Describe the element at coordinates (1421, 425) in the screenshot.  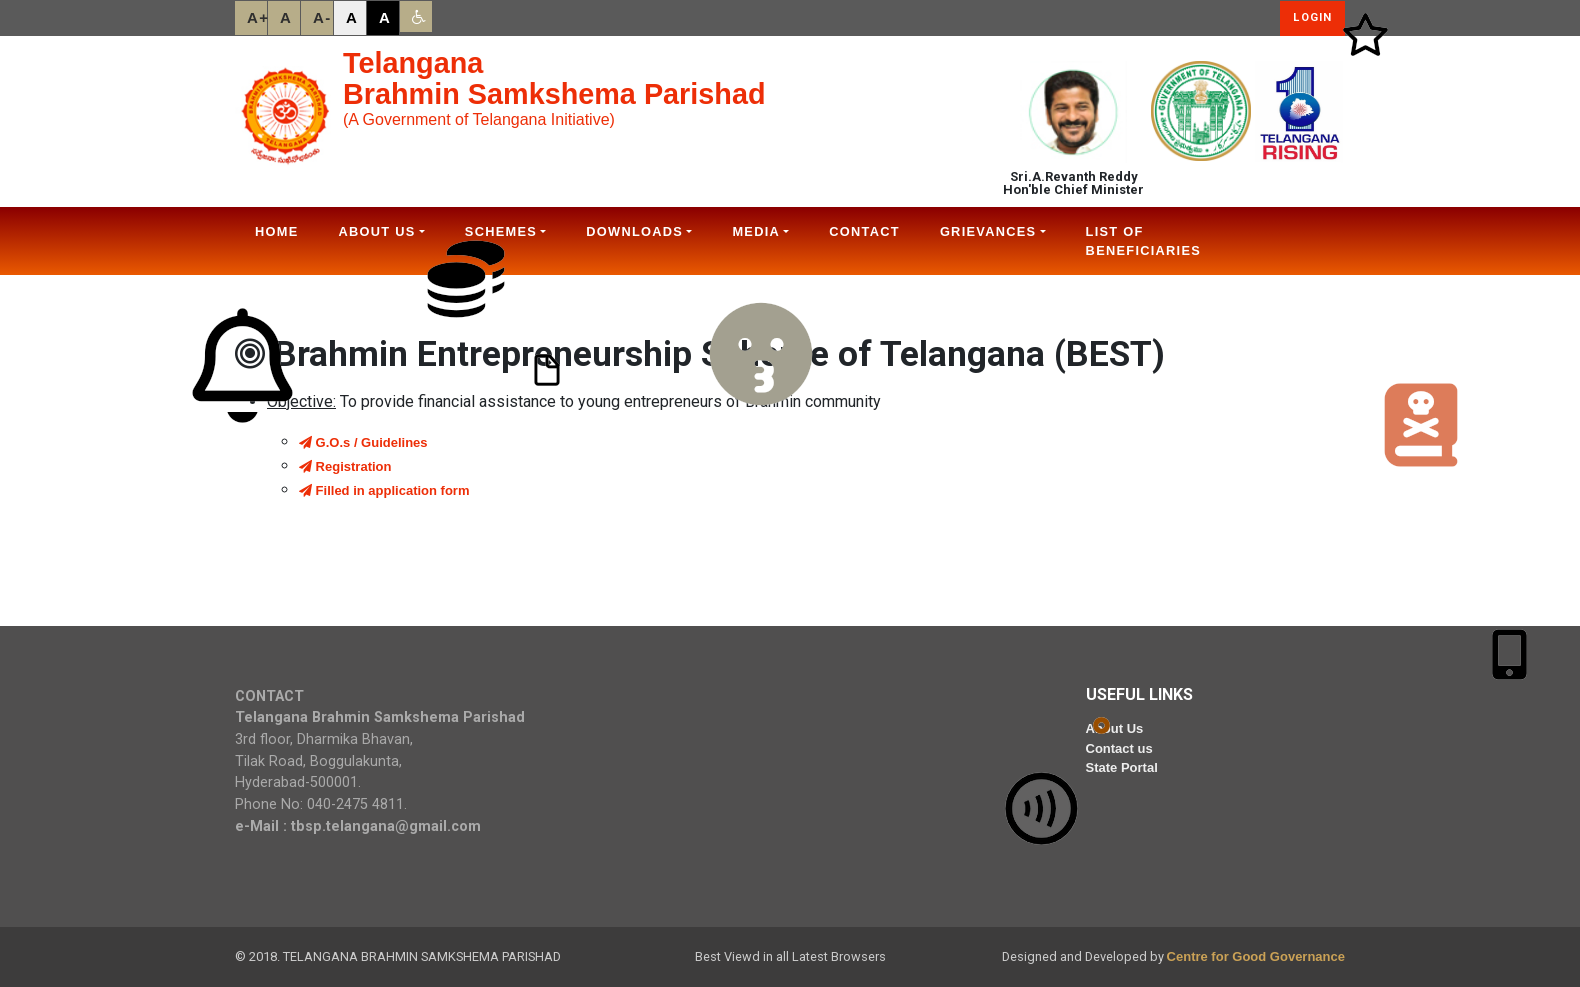
I see `access dark mode or spooky theme settings` at that location.